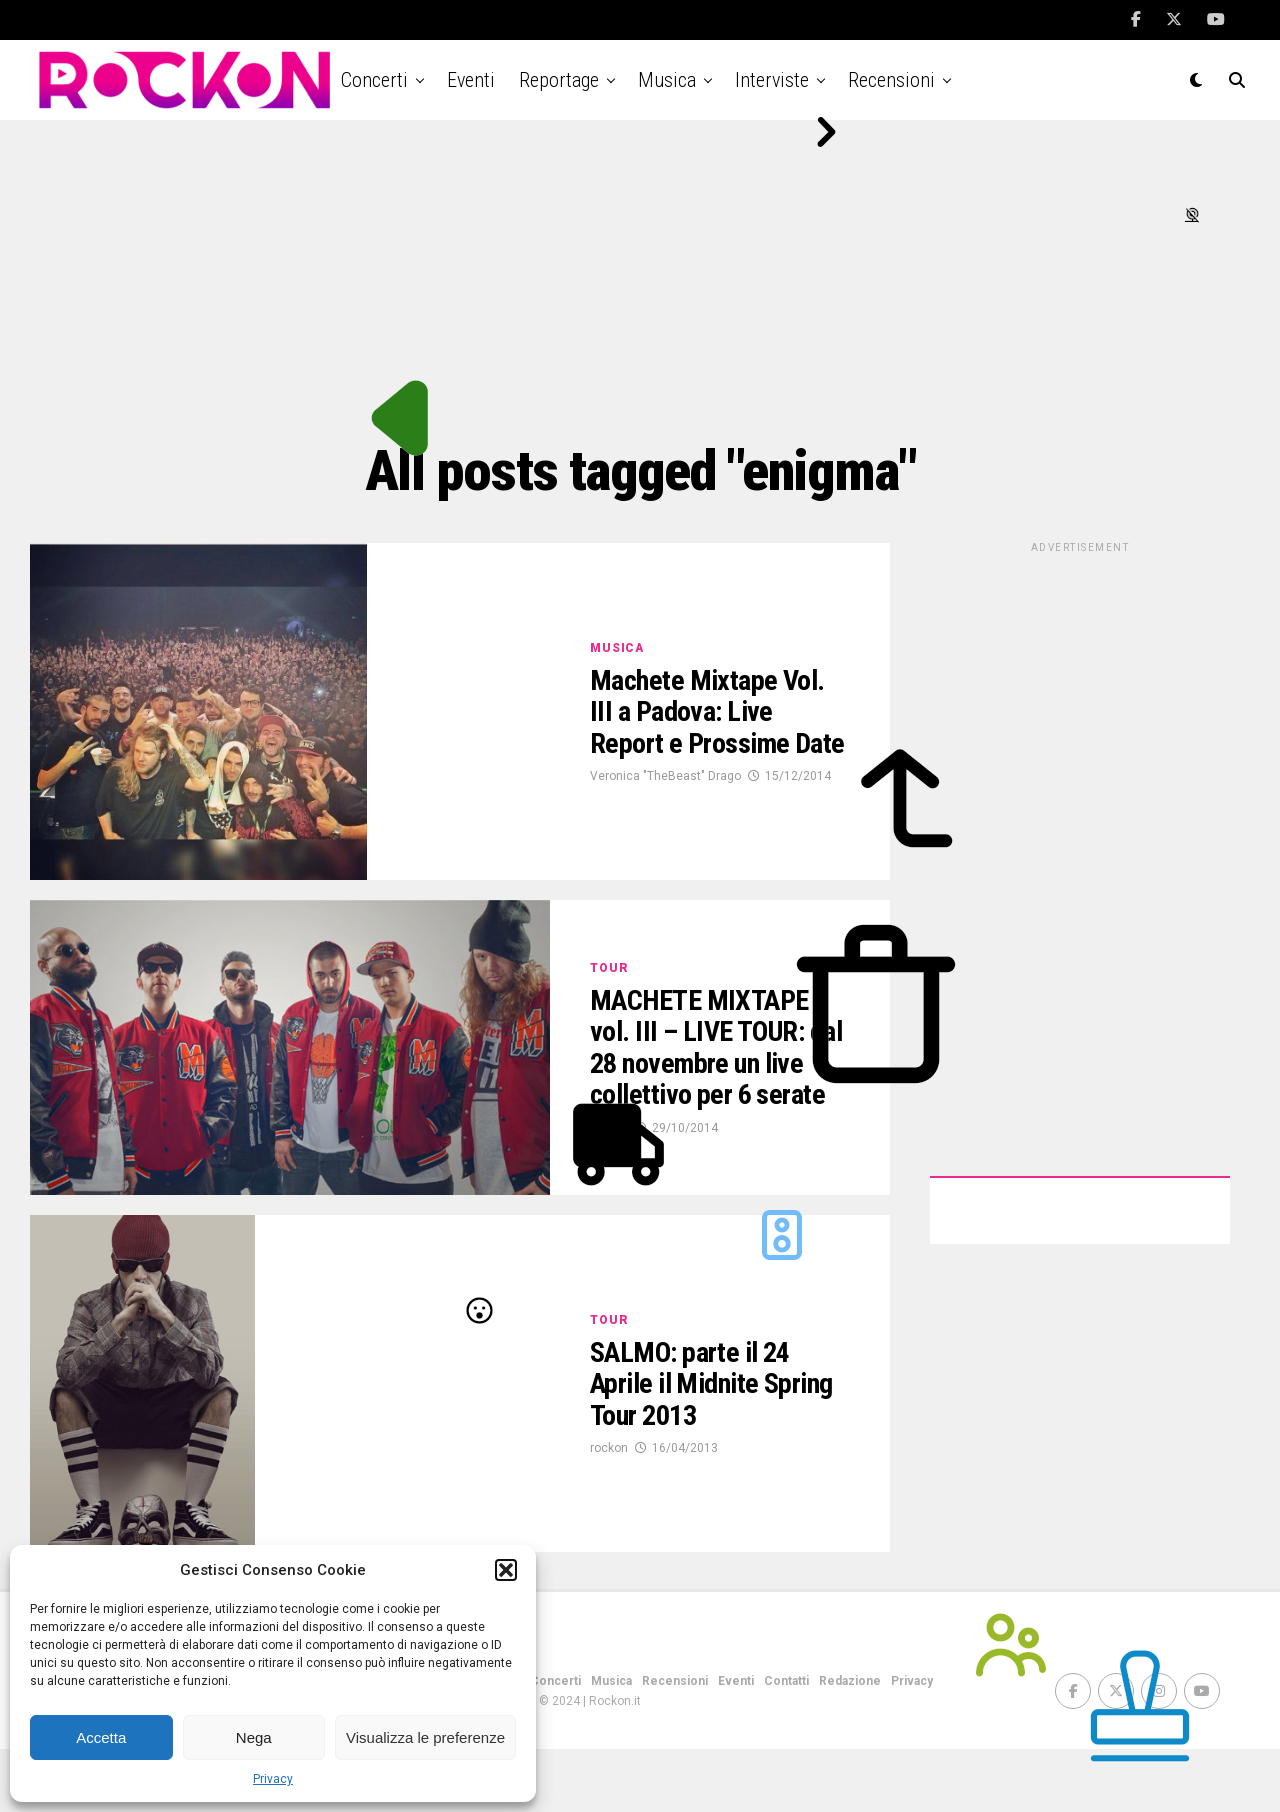  I want to click on go back and up in navigation hierarchy, so click(906, 801).